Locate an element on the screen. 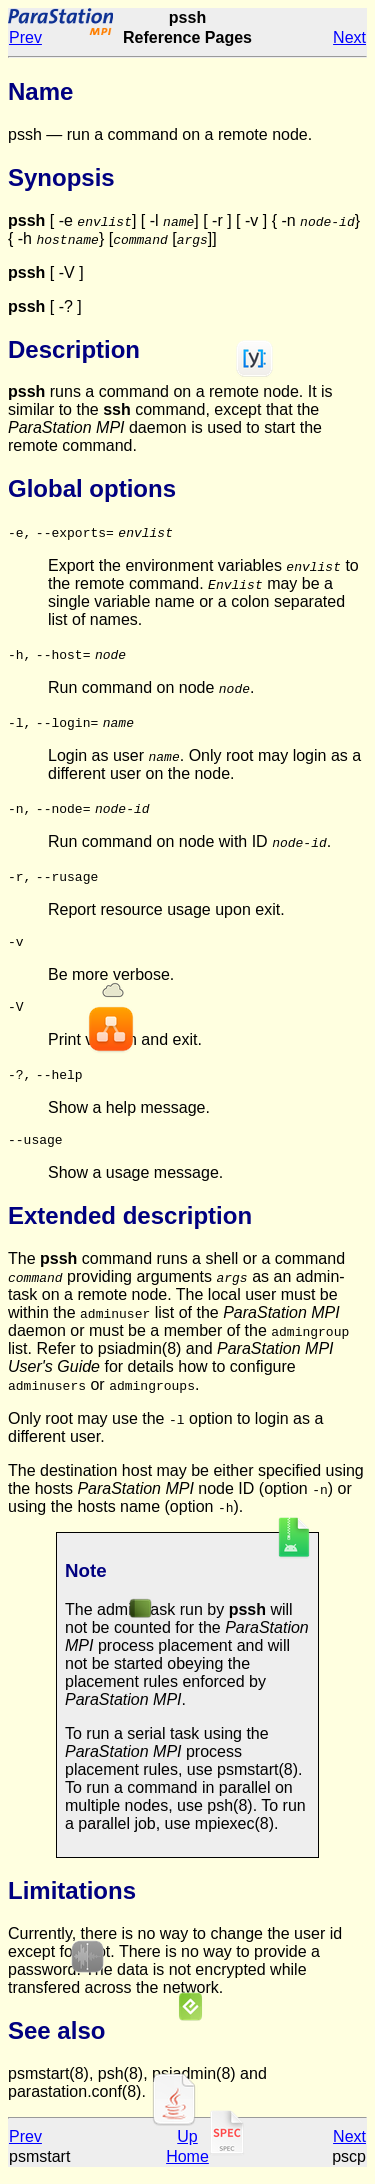 Image resolution: width=375 pixels, height=2184 pixels. access the desktop folder is located at coordinates (140, 1607).